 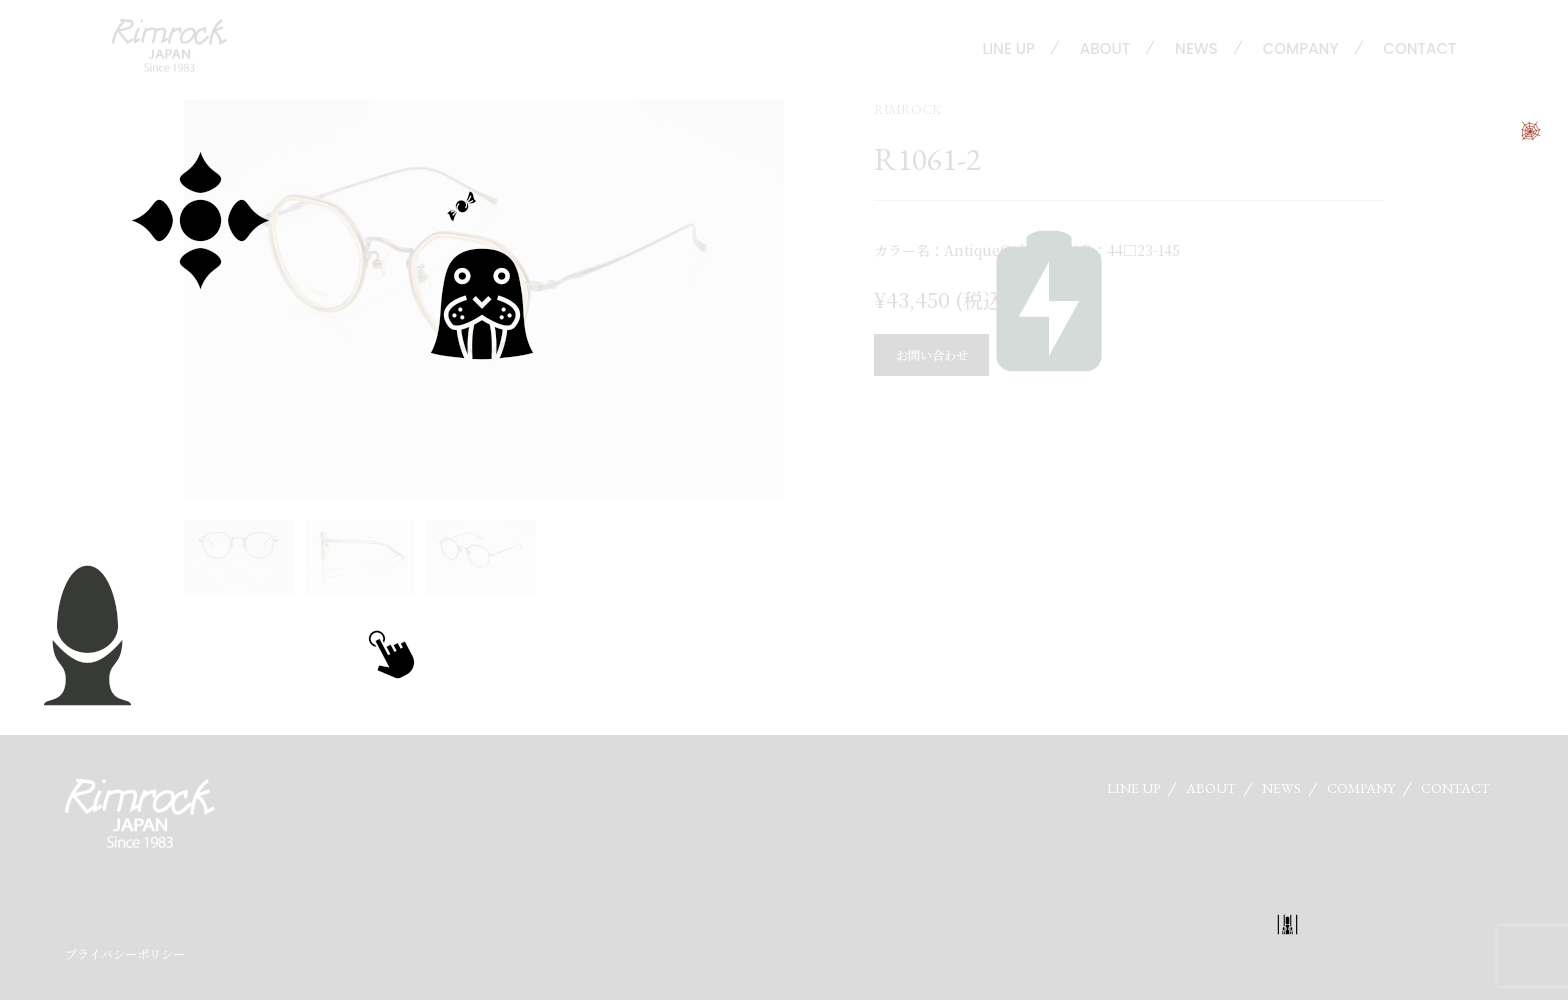 I want to click on indicates a prisoner or incarcerated character, so click(x=1287, y=924).